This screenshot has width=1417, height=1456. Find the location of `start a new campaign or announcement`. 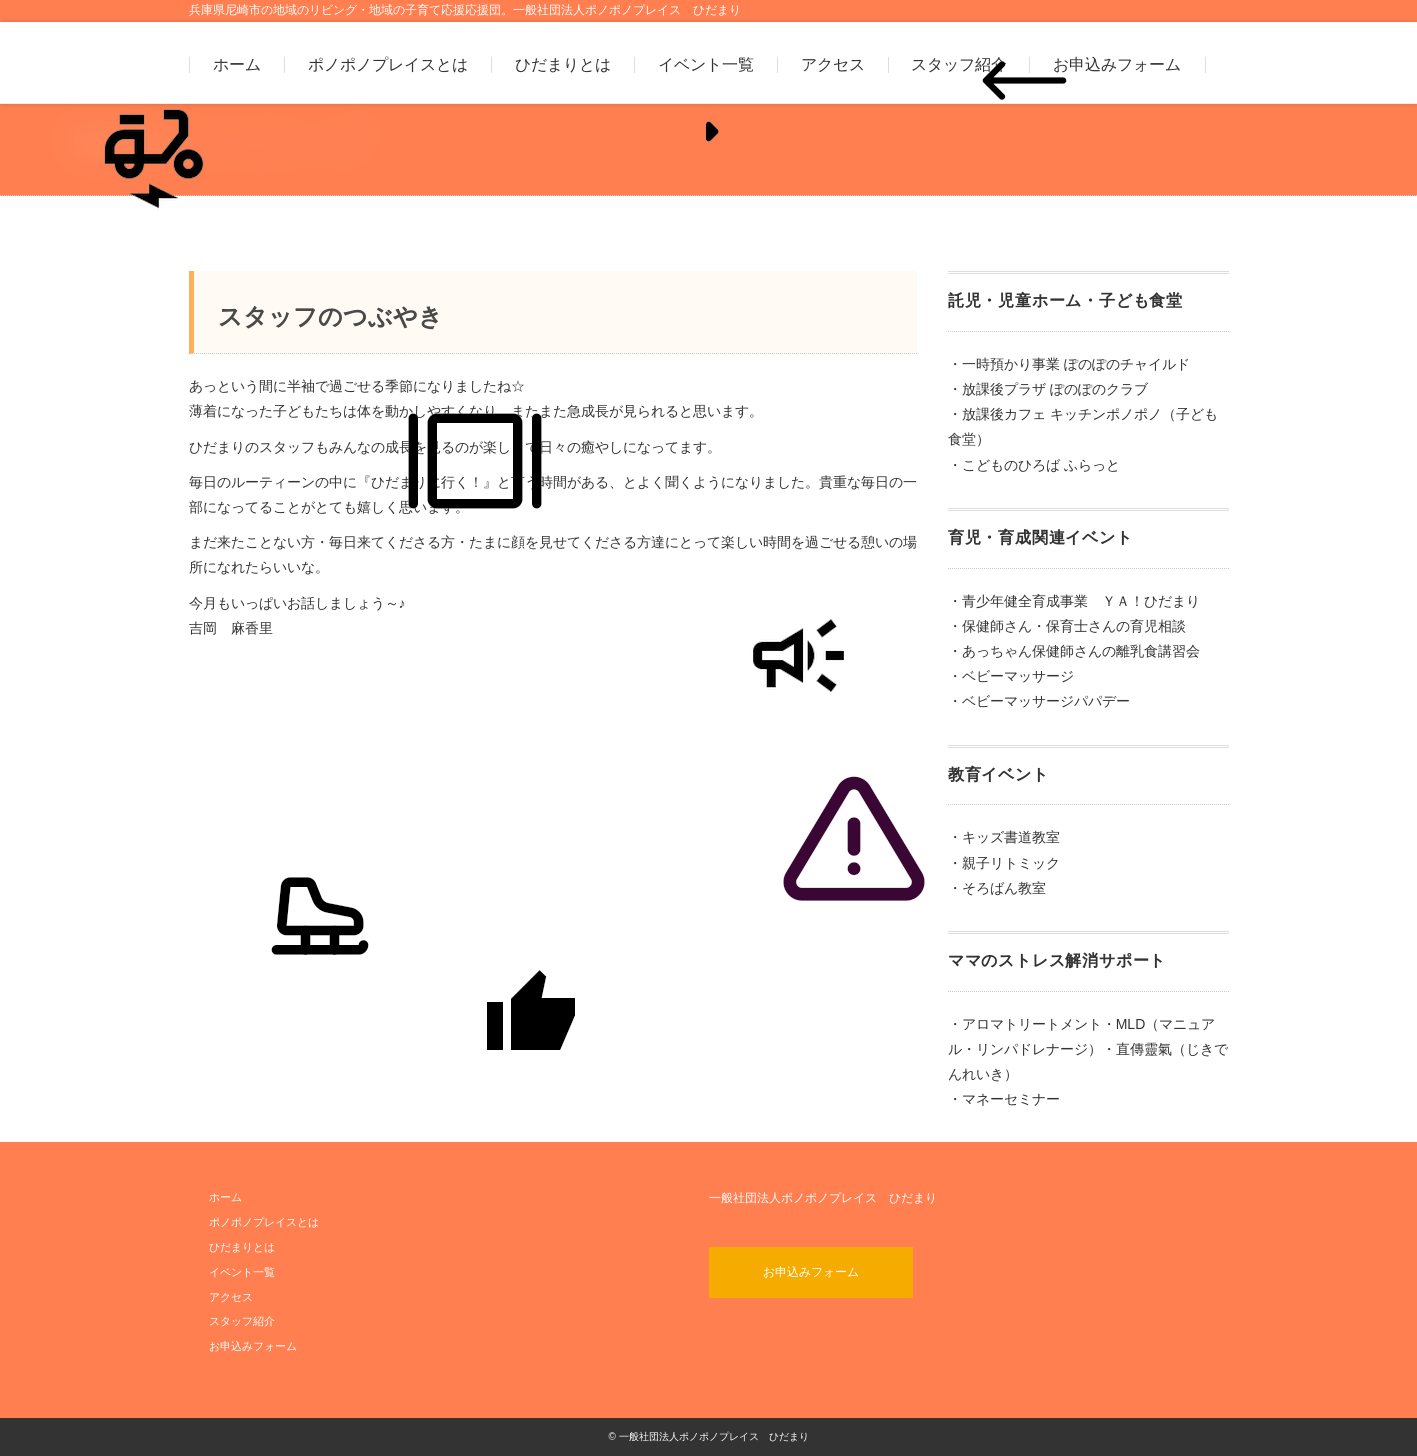

start a new campaign or announcement is located at coordinates (798, 655).